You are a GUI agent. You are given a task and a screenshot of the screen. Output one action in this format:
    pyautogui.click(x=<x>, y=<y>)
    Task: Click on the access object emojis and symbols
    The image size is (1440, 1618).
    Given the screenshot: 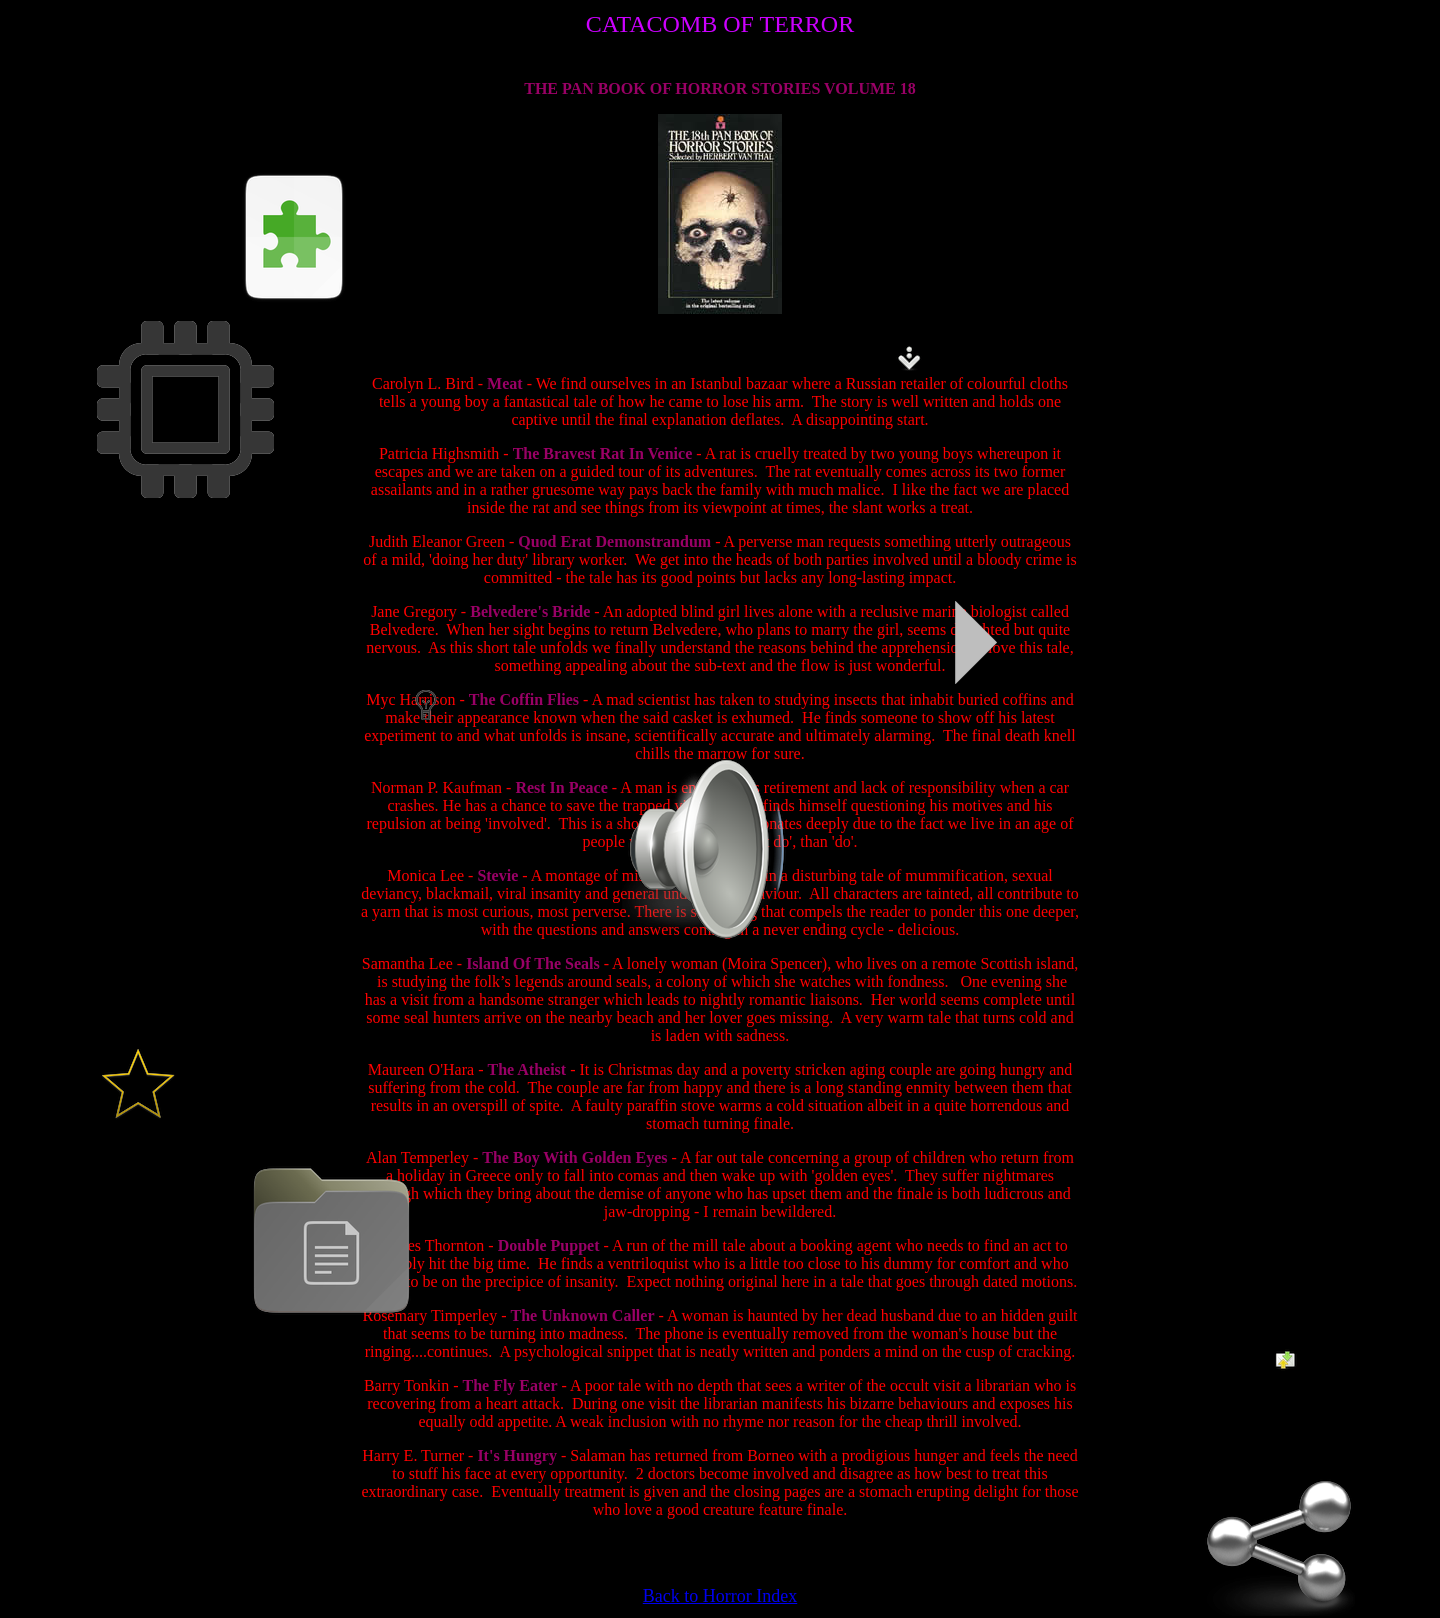 What is the action you would take?
    pyautogui.click(x=425, y=705)
    